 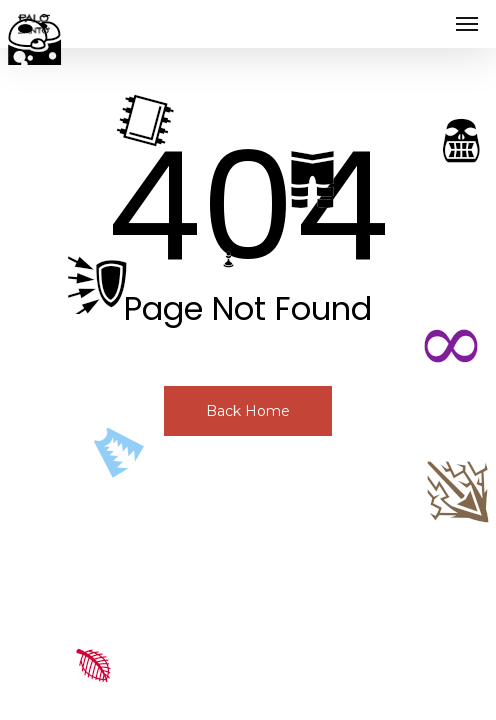 What do you see at coordinates (451, 346) in the screenshot?
I see `indicates unlimited or infinite quantity` at bounding box center [451, 346].